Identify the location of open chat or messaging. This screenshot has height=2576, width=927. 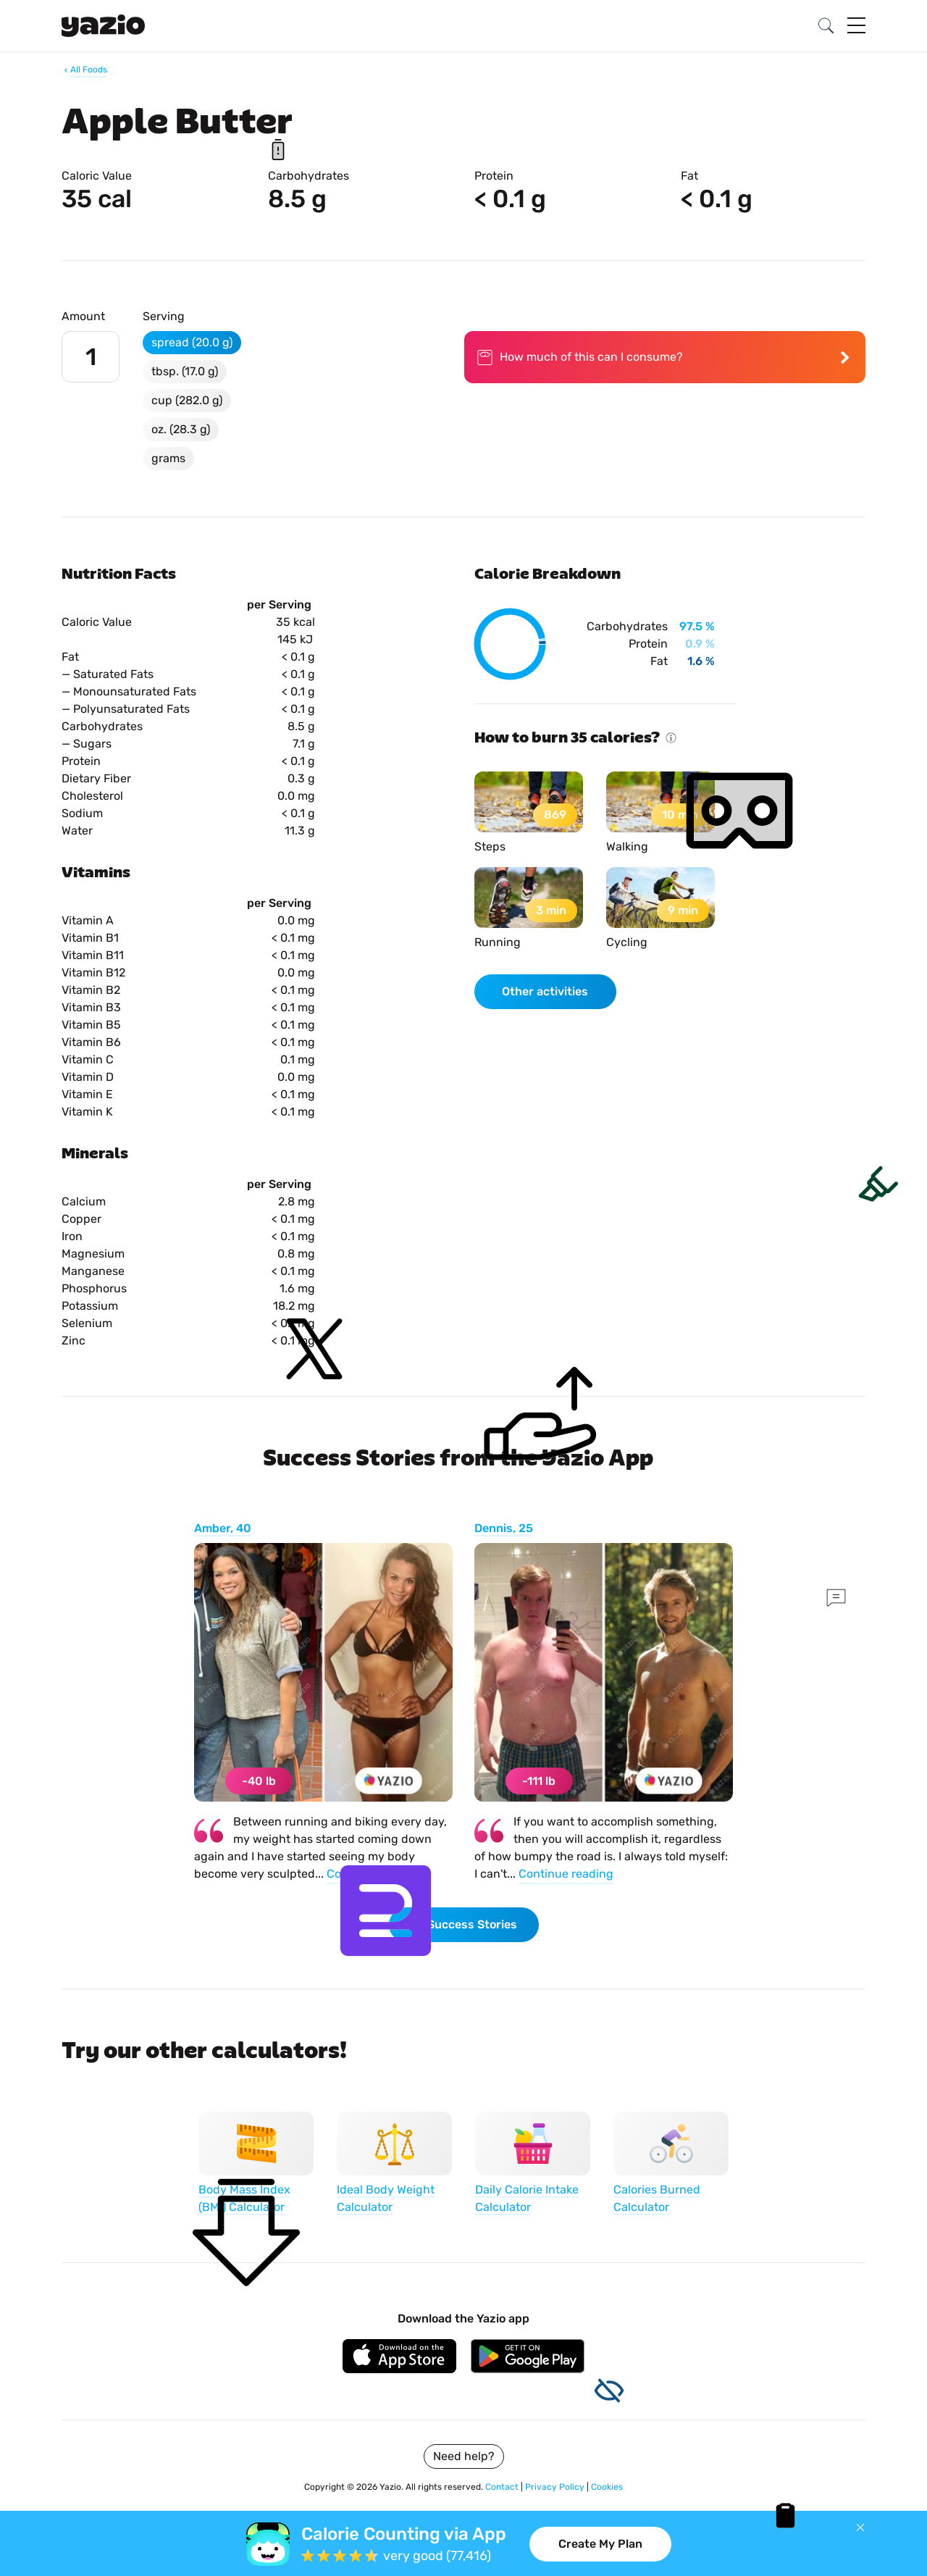
(836, 1596).